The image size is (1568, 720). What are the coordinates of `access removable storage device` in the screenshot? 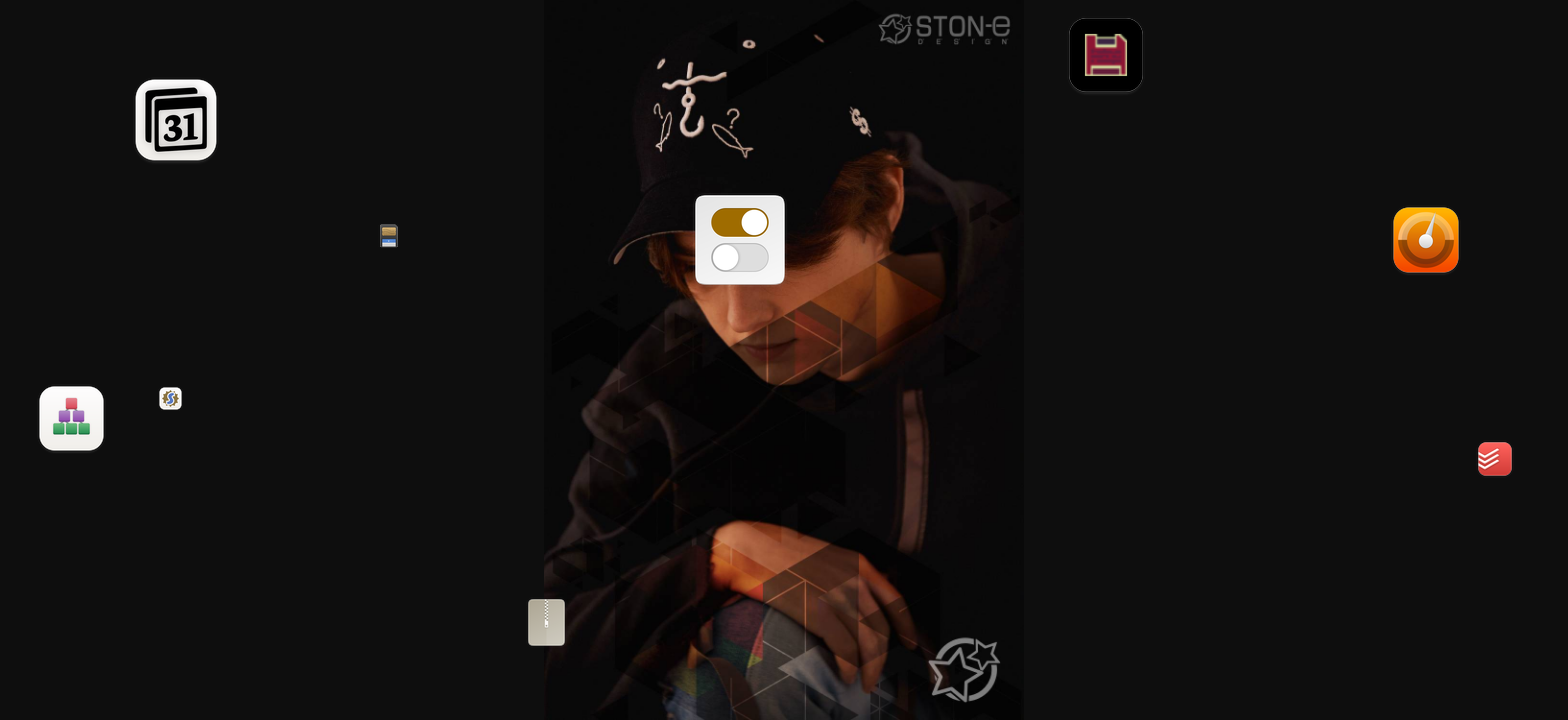 It's located at (389, 236).